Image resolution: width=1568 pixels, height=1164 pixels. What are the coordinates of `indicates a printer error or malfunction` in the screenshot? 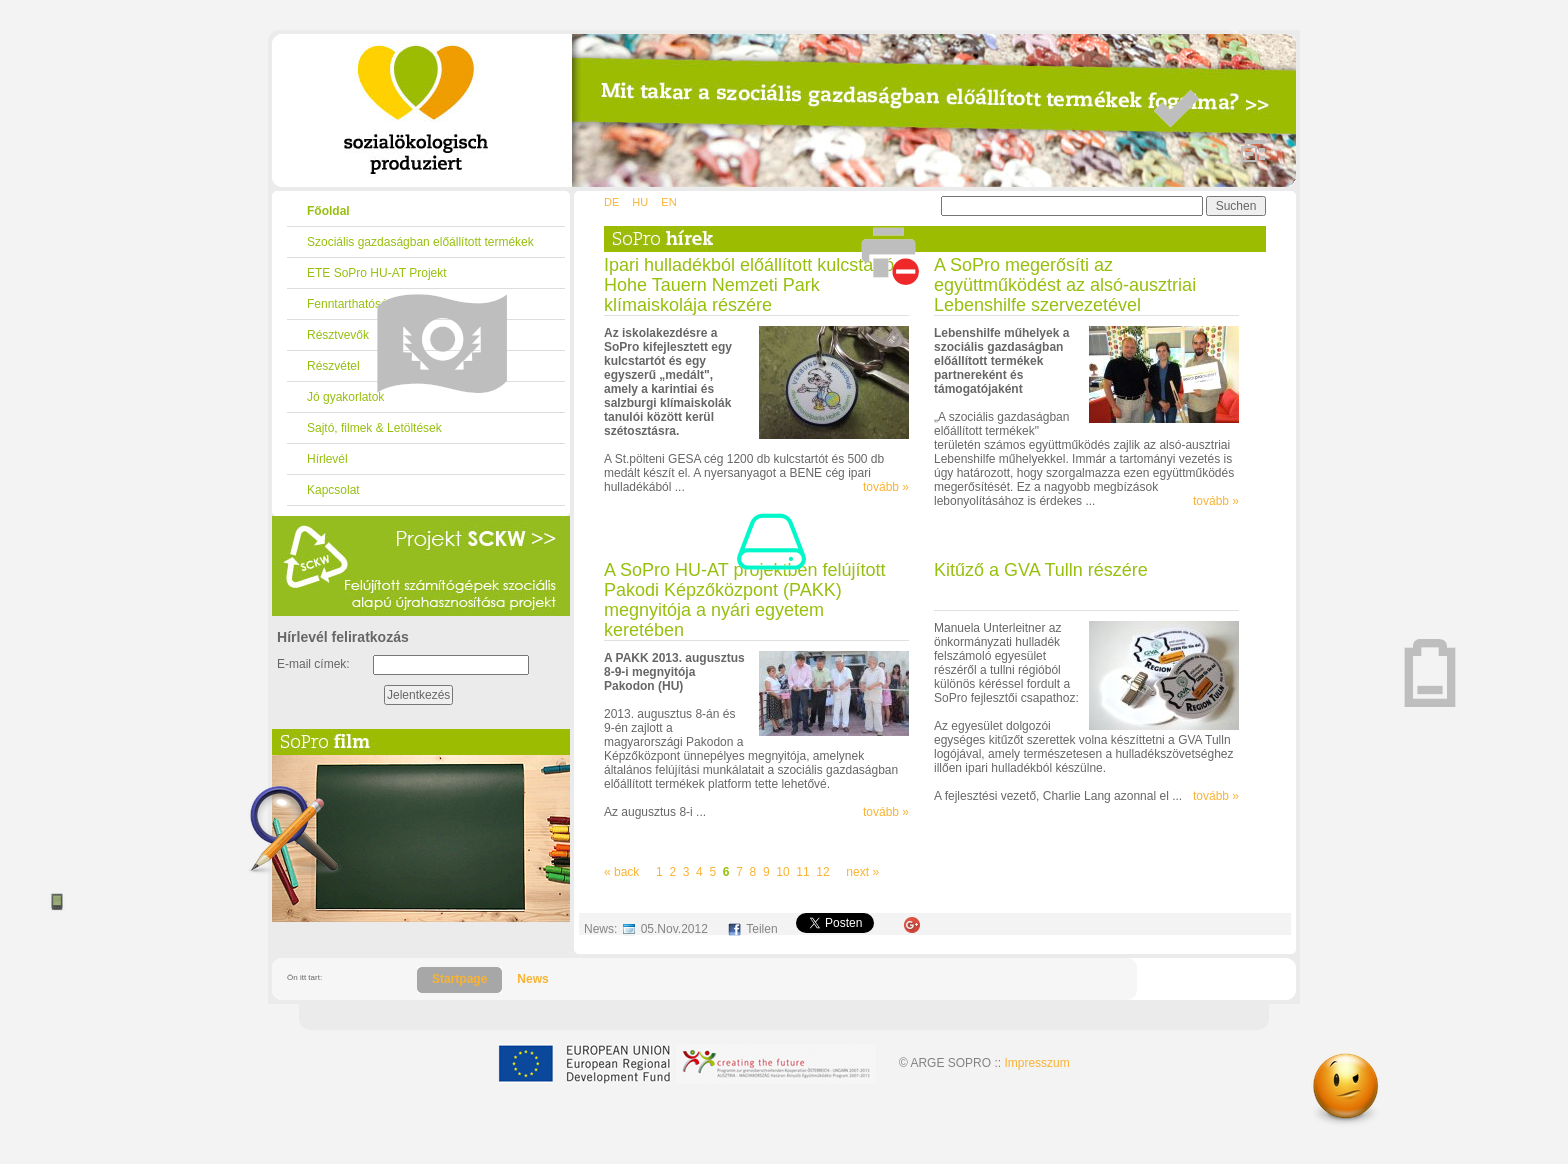 It's located at (888, 254).